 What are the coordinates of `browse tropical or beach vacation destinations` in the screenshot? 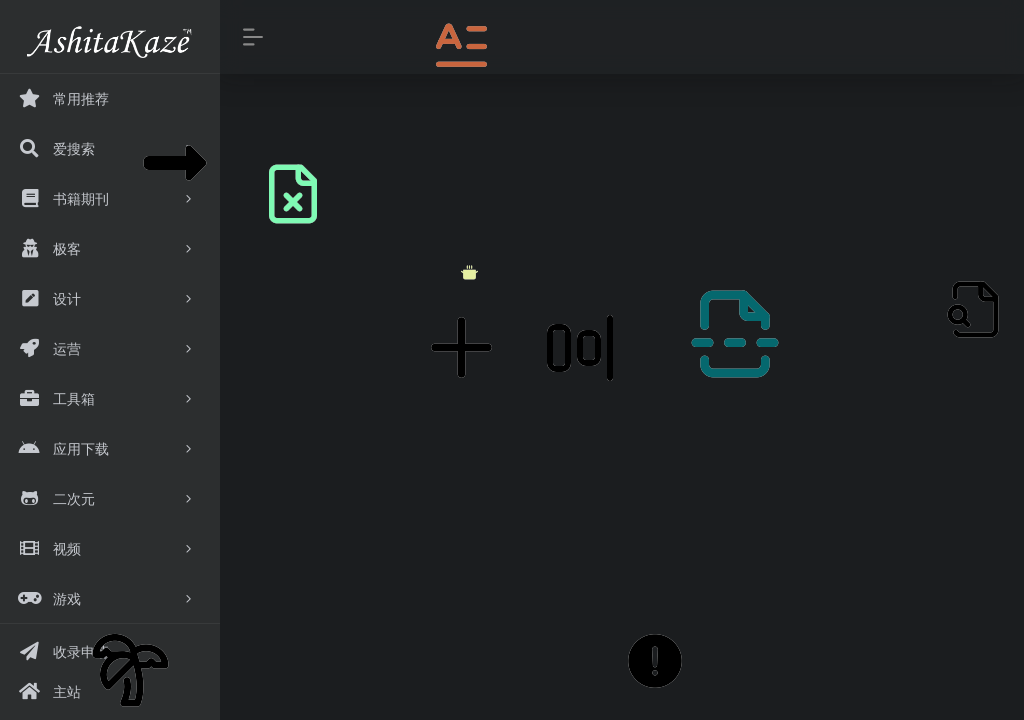 It's located at (130, 668).